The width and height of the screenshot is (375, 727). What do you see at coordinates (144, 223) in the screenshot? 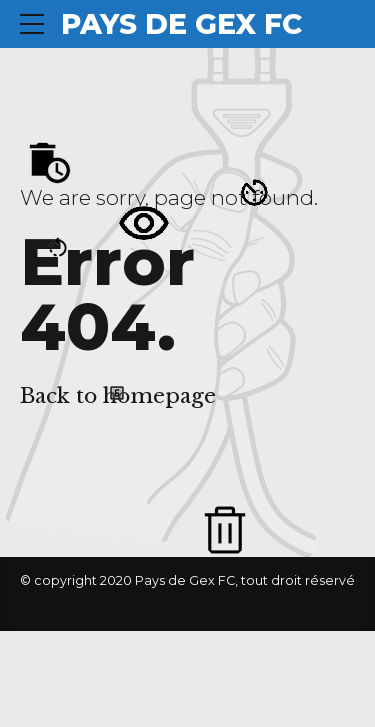
I see `toggle password visibility` at bounding box center [144, 223].